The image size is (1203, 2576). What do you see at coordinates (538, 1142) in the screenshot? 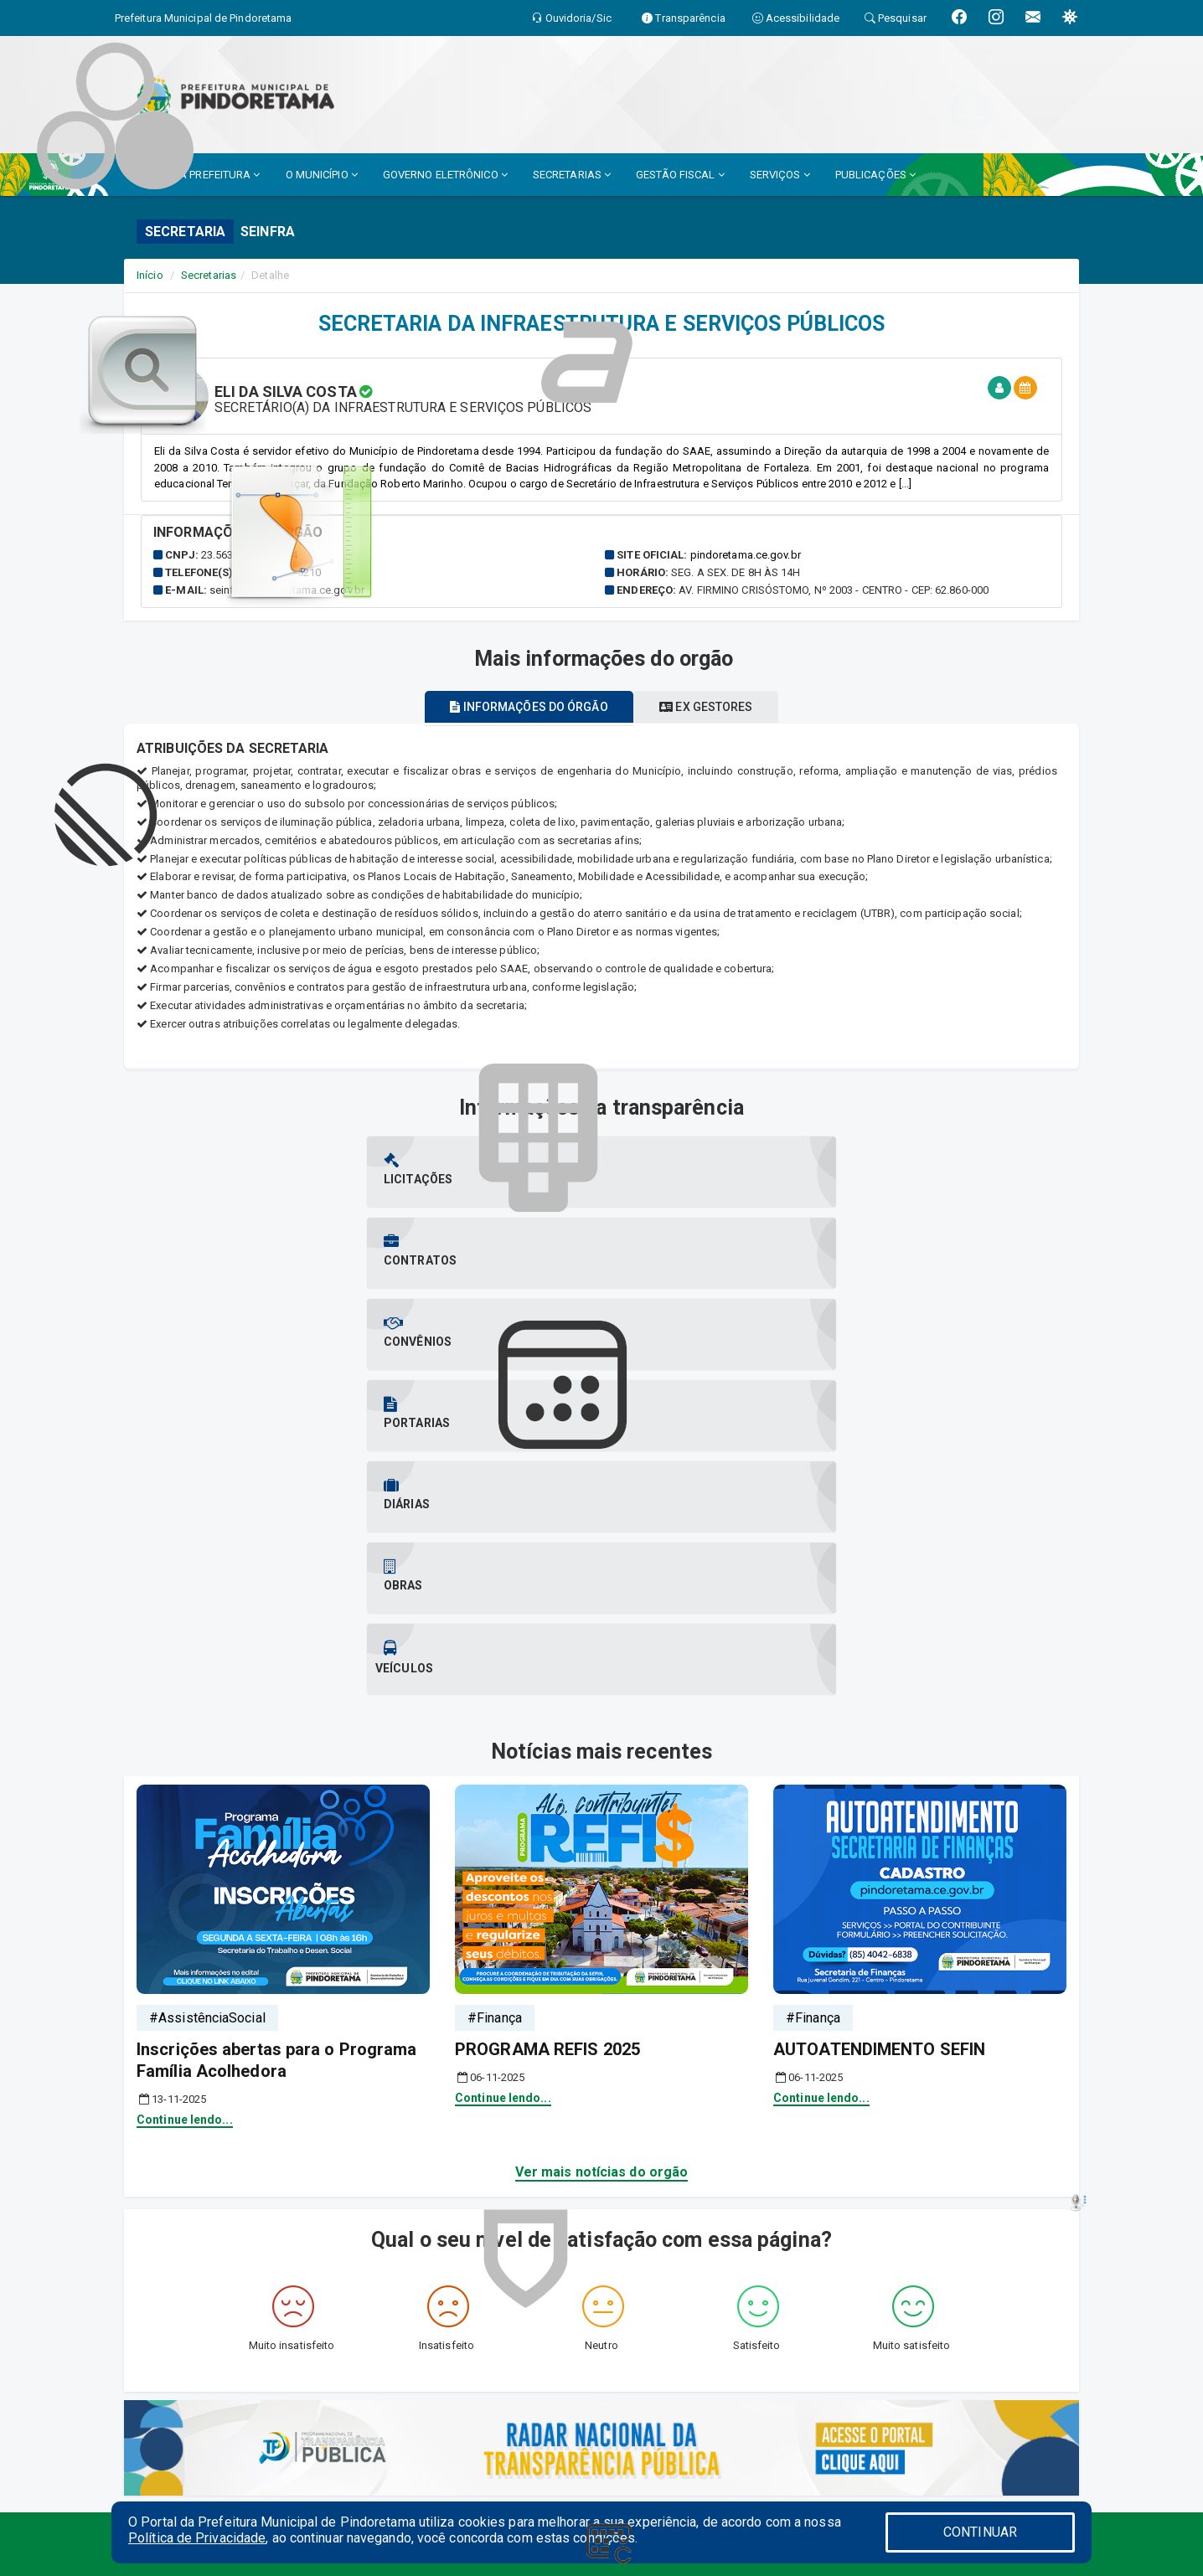
I see `open the dialpad for number input` at bounding box center [538, 1142].